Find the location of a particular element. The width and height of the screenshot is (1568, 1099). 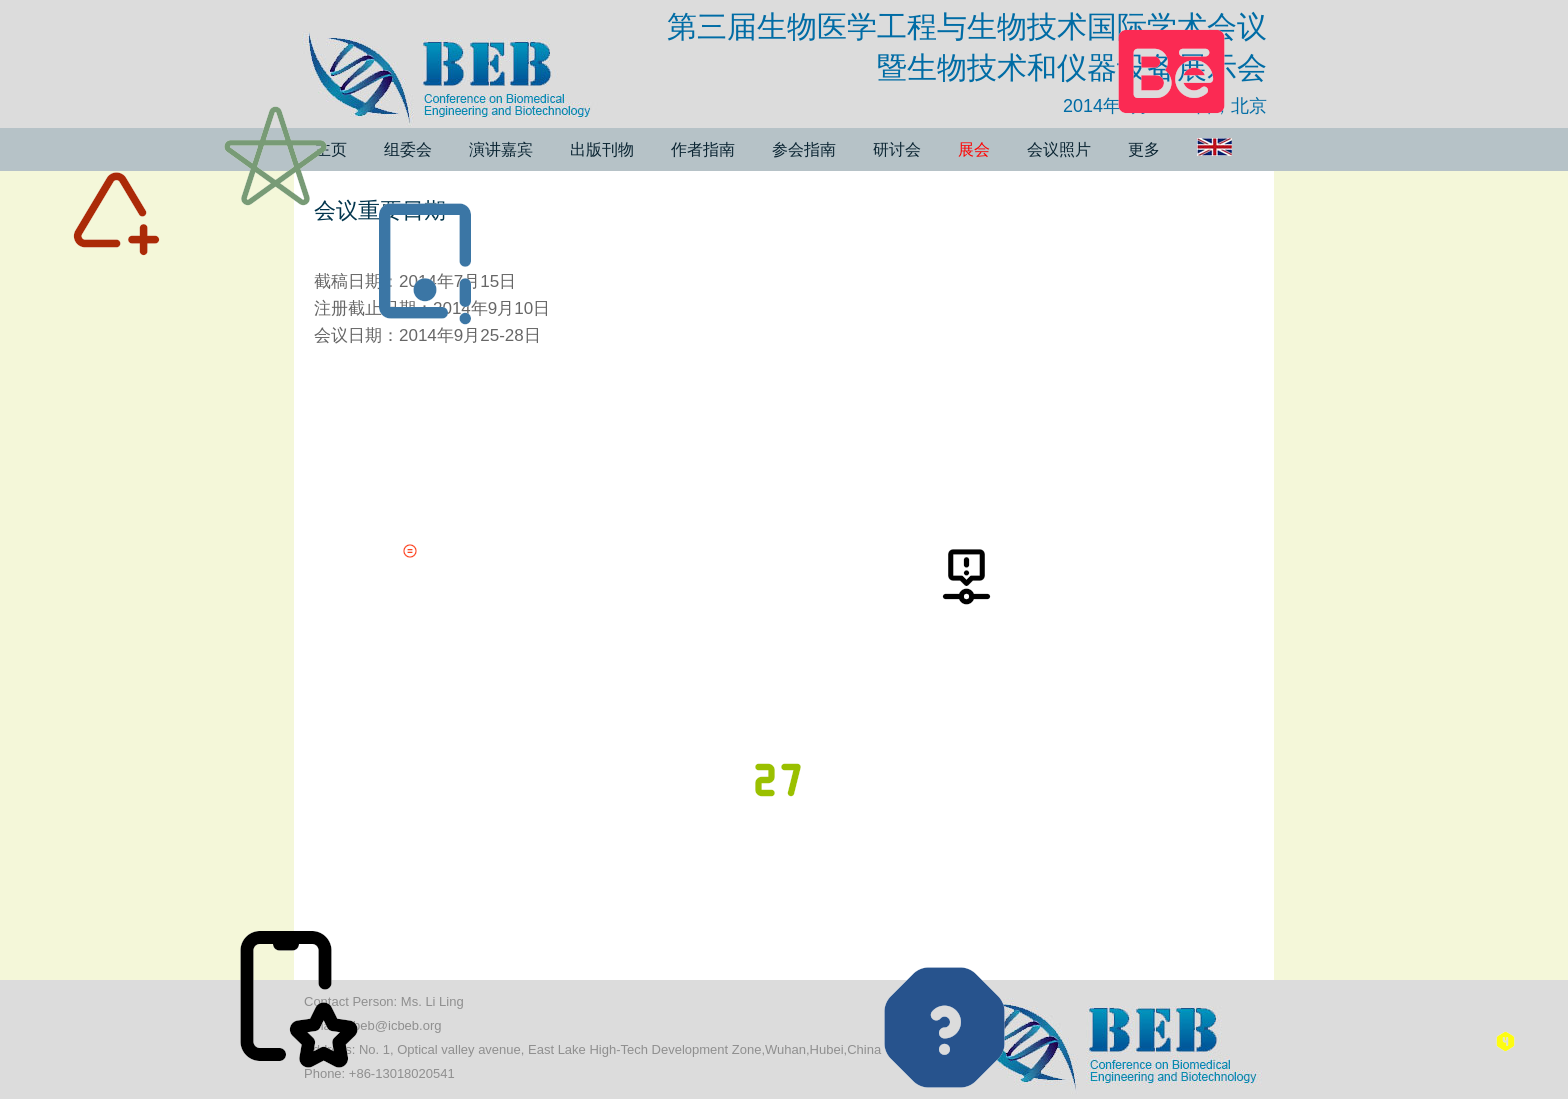

access help or support options is located at coordinates (944, 1027).